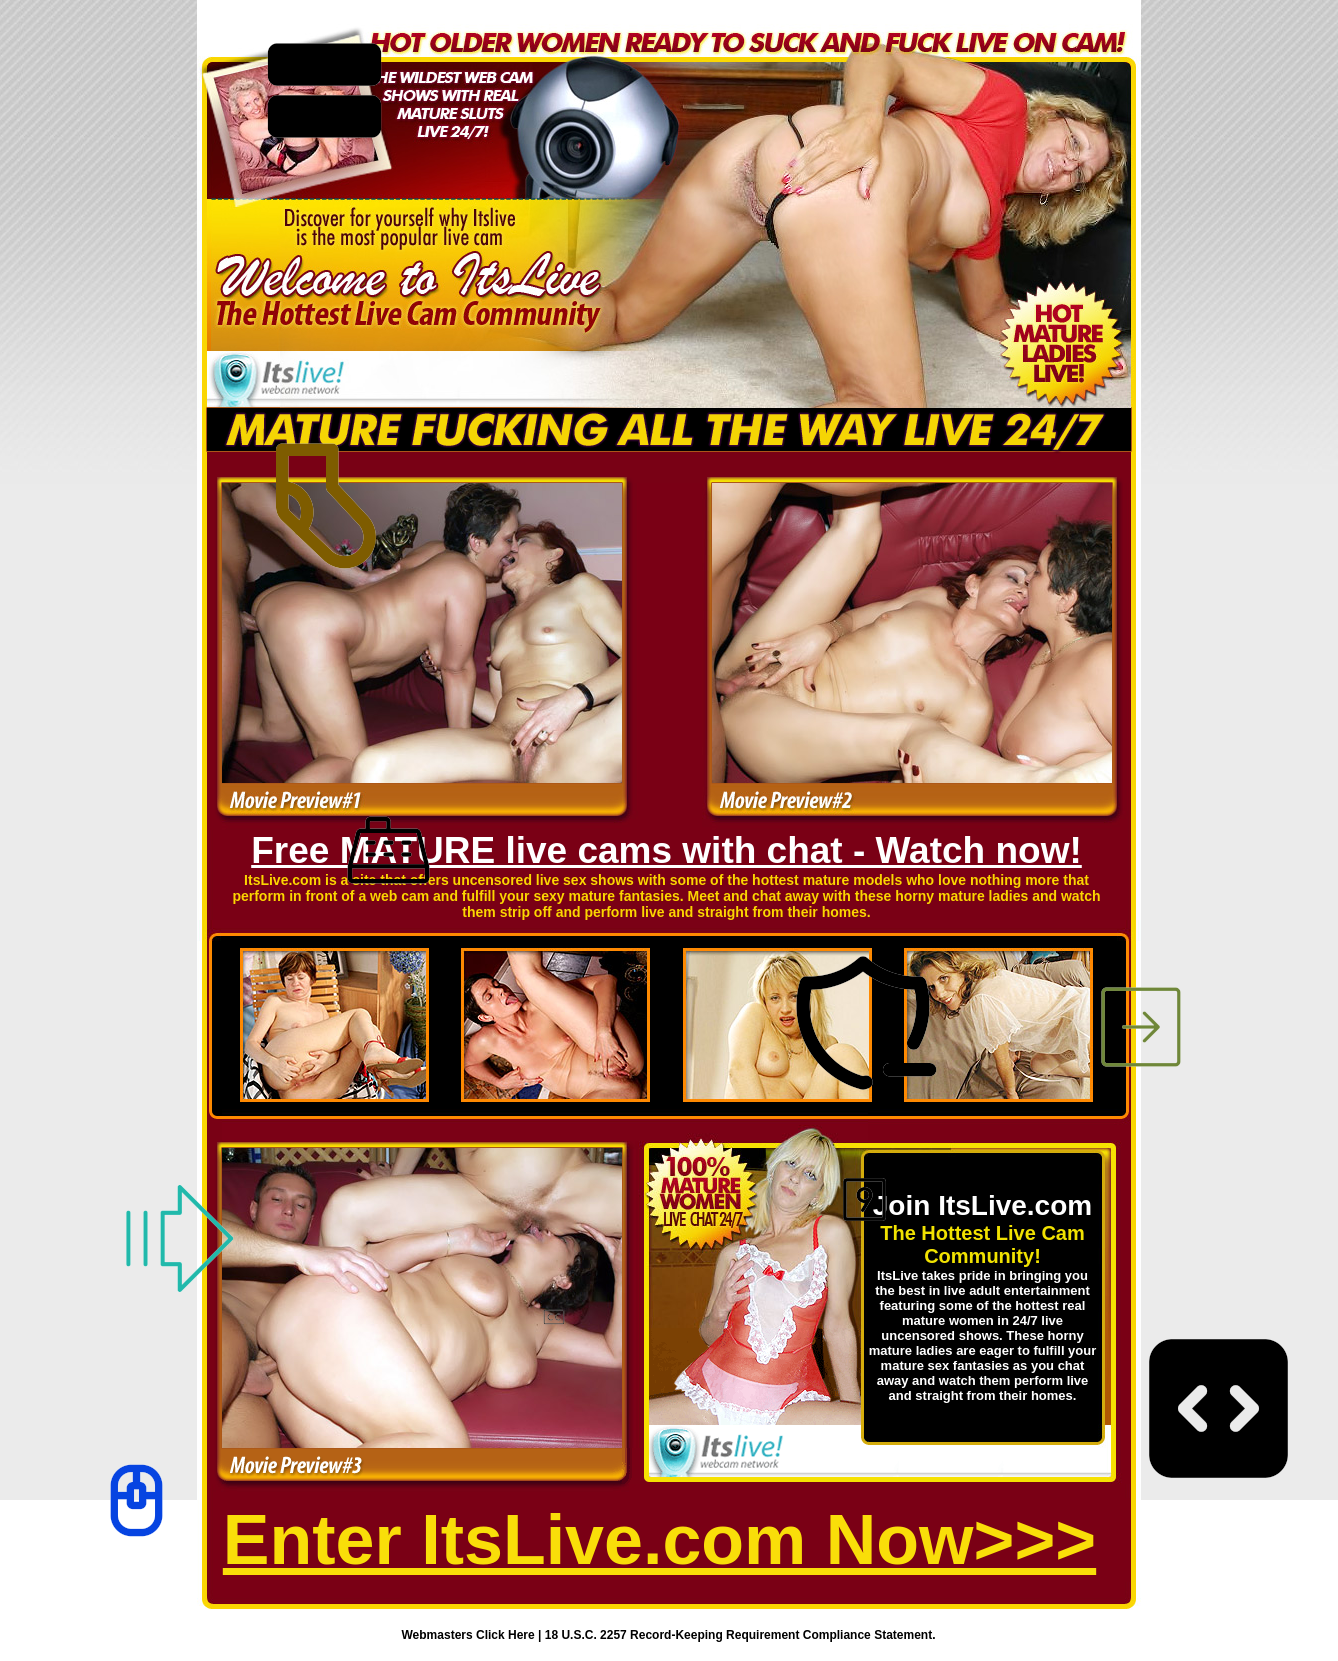 The width and height of the screenshot is (1338, 1661). I want to click on enable closed captions for video content, so click(554, 1317).